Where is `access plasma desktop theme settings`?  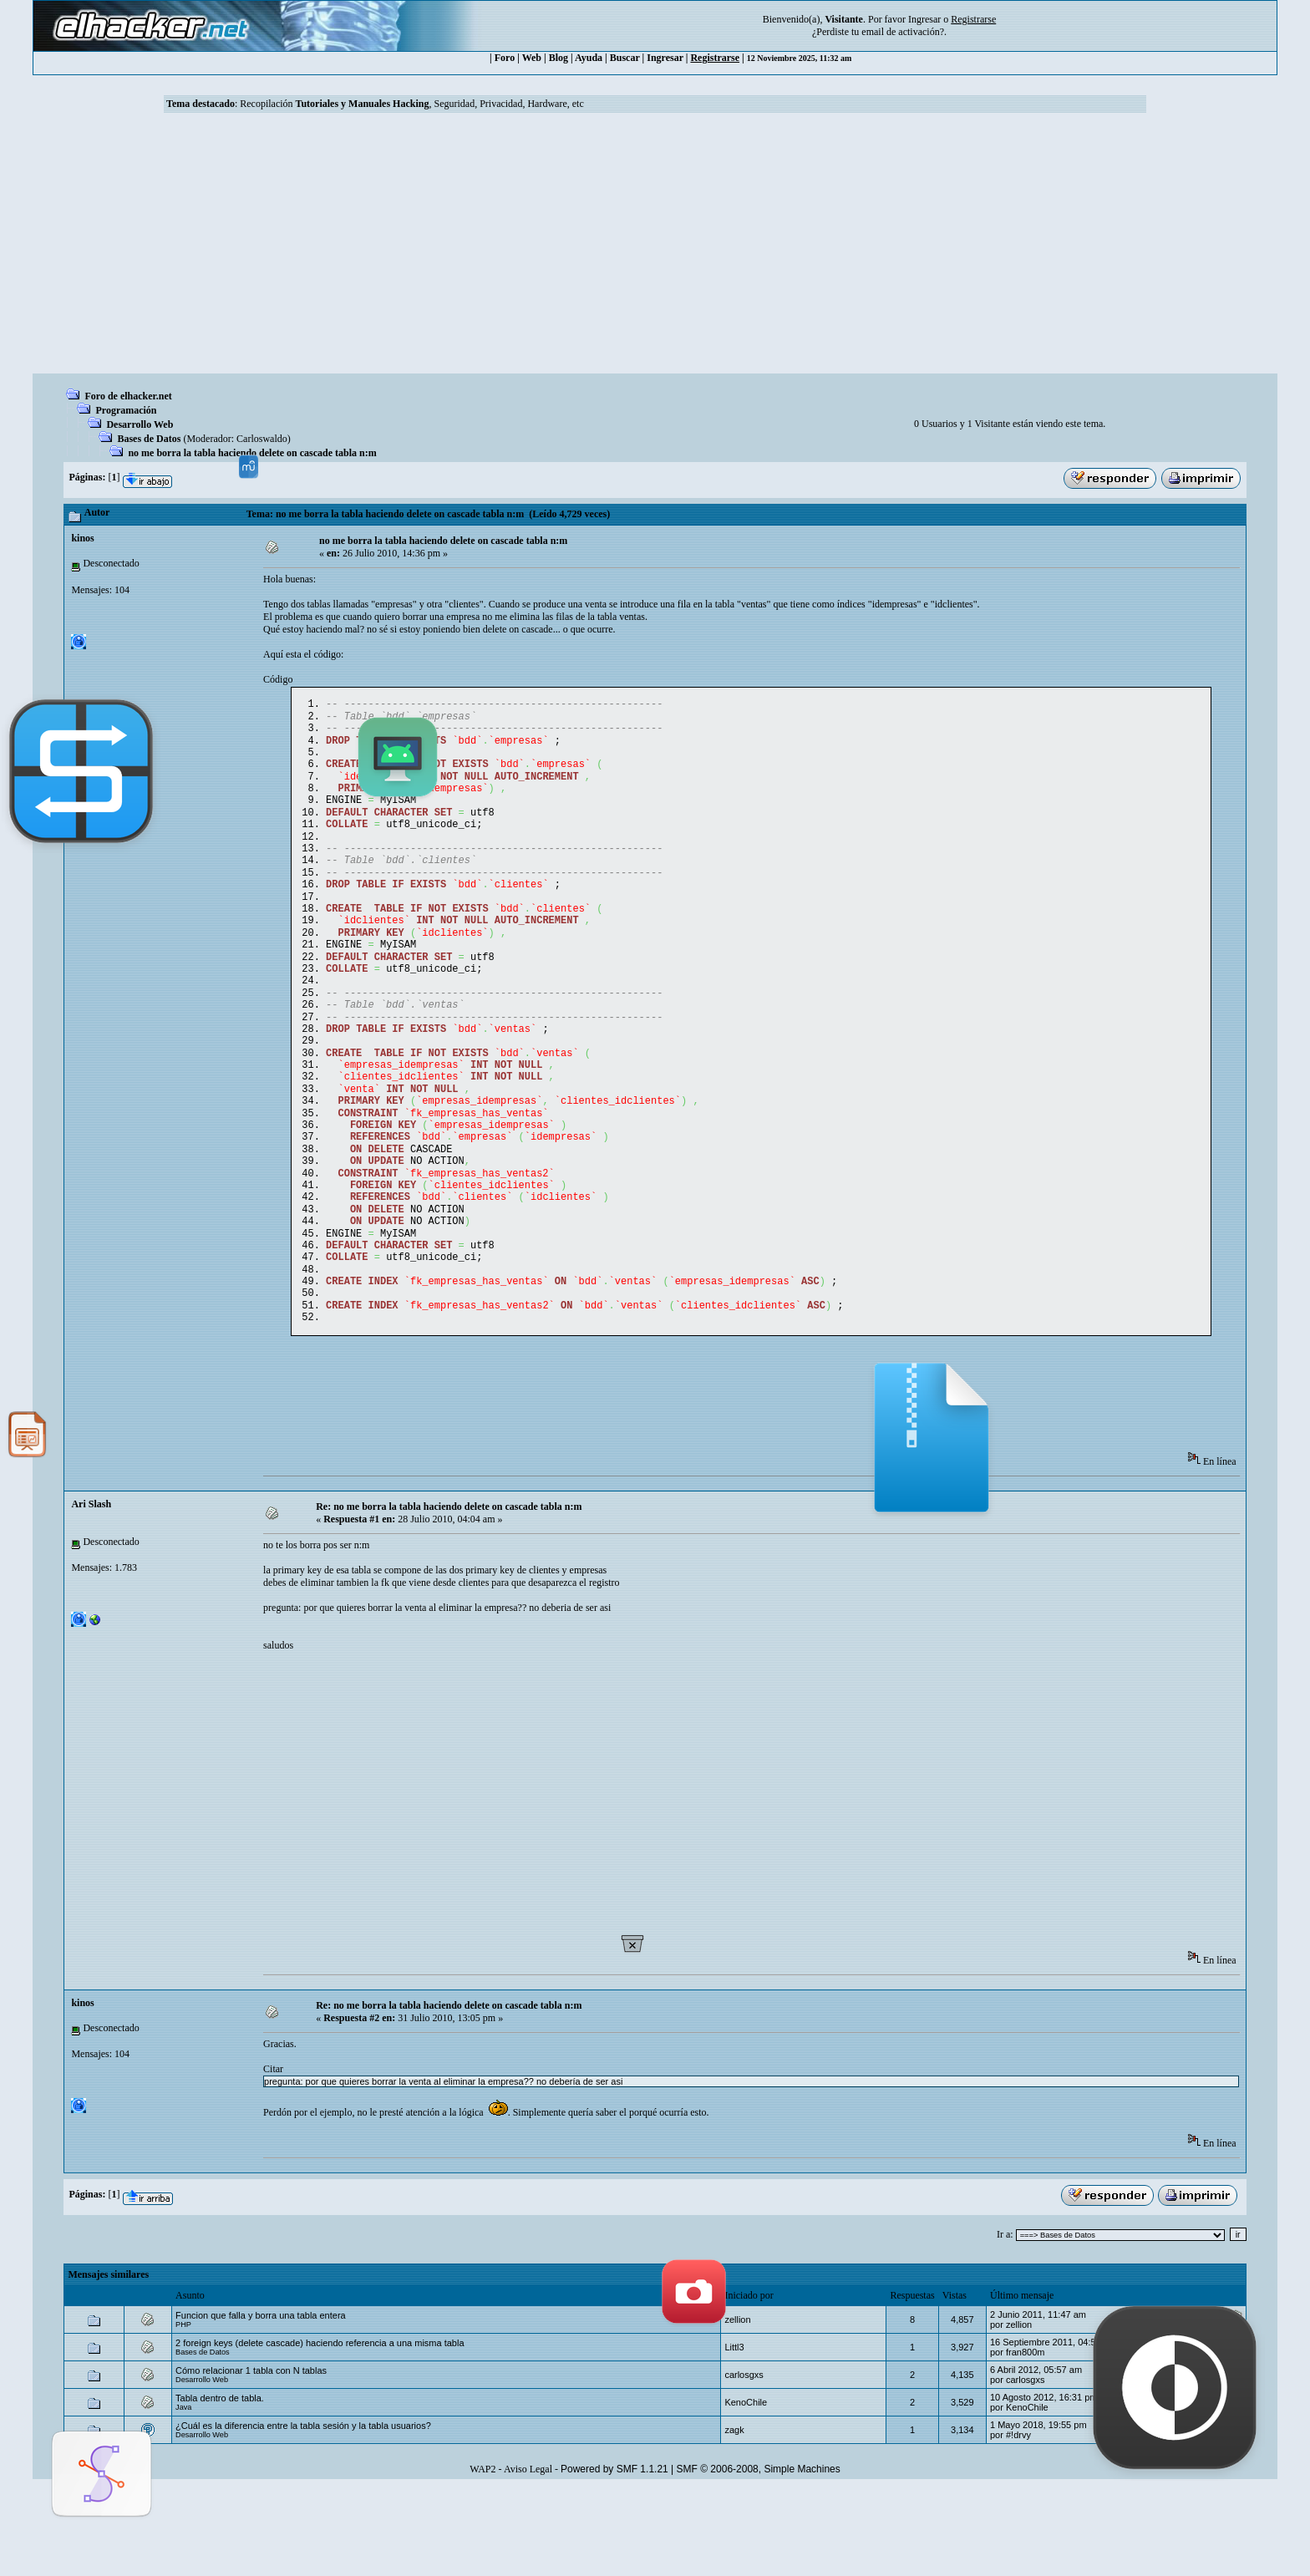
access plasma desktop theme settings is located at coordinates (1175, 2391).